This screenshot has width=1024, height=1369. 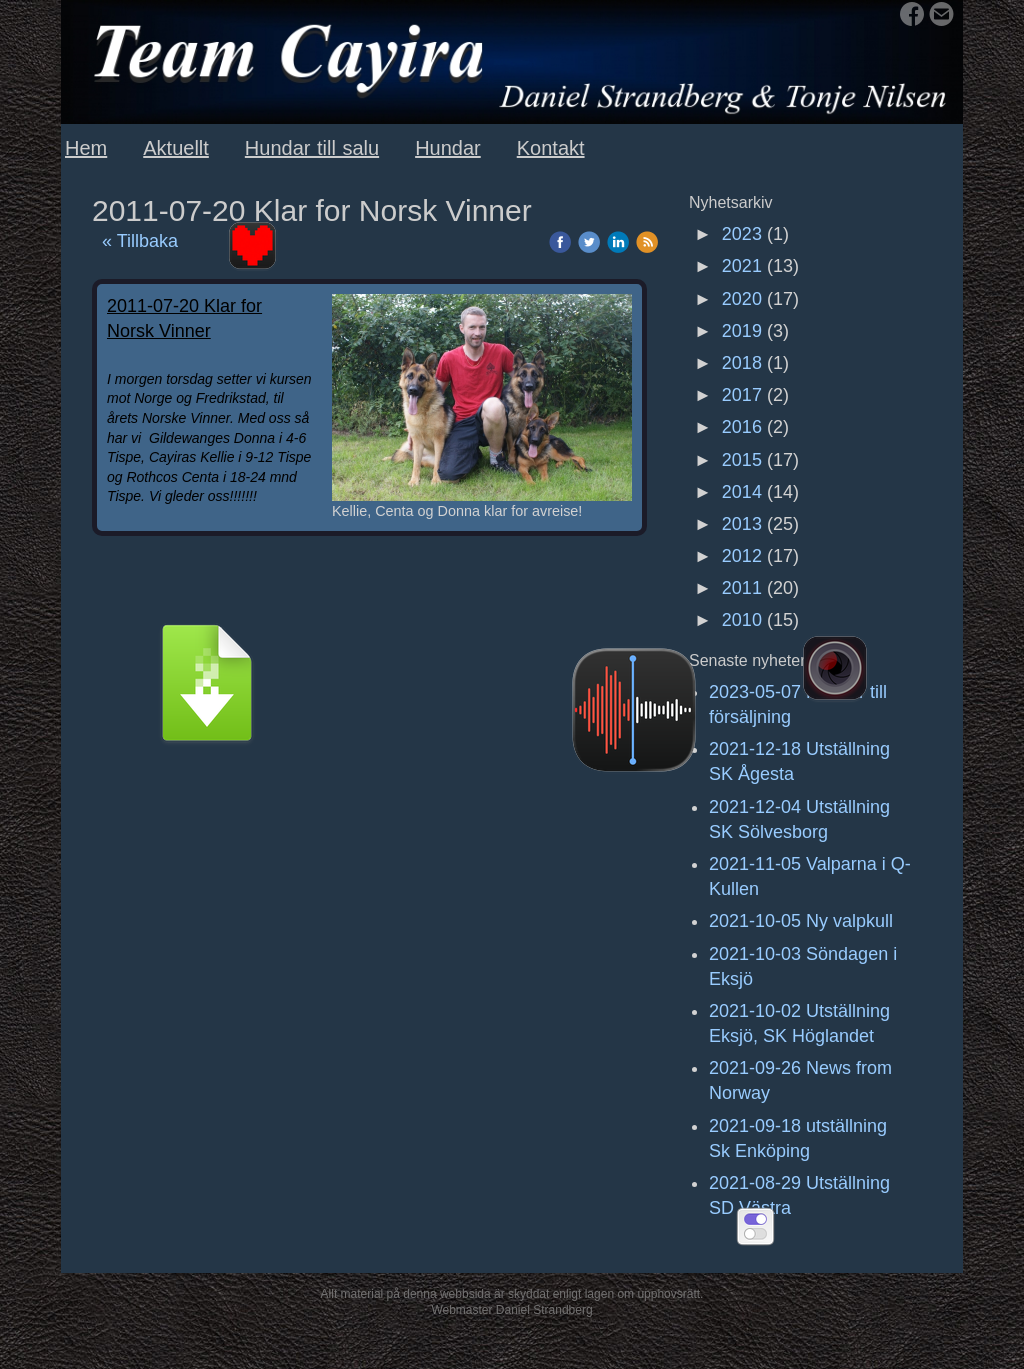 What do you see at coordinates (252, 245) in the screenshot?
I see `launch undertale` at bounding box center [252, 245].